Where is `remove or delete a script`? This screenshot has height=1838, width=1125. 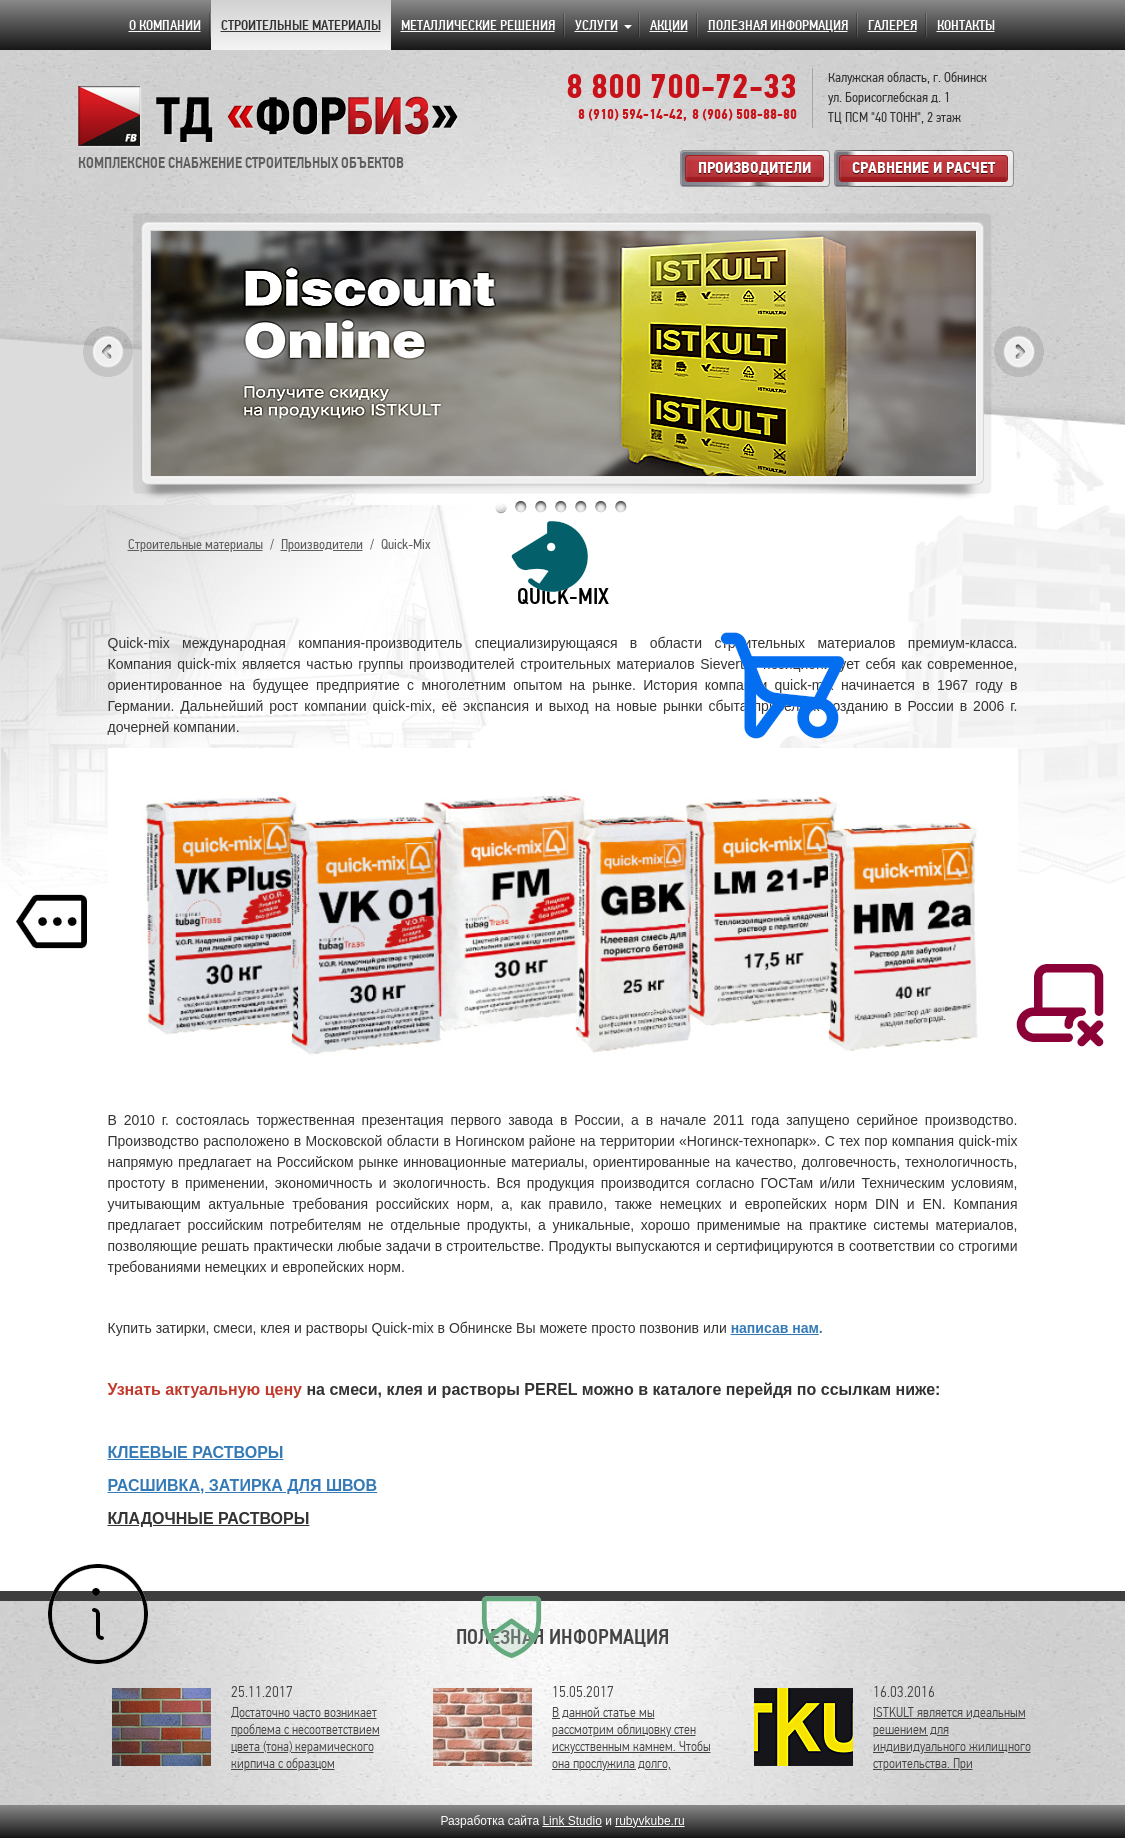 remove or delete a script is located at coordinates (1060, 1003).